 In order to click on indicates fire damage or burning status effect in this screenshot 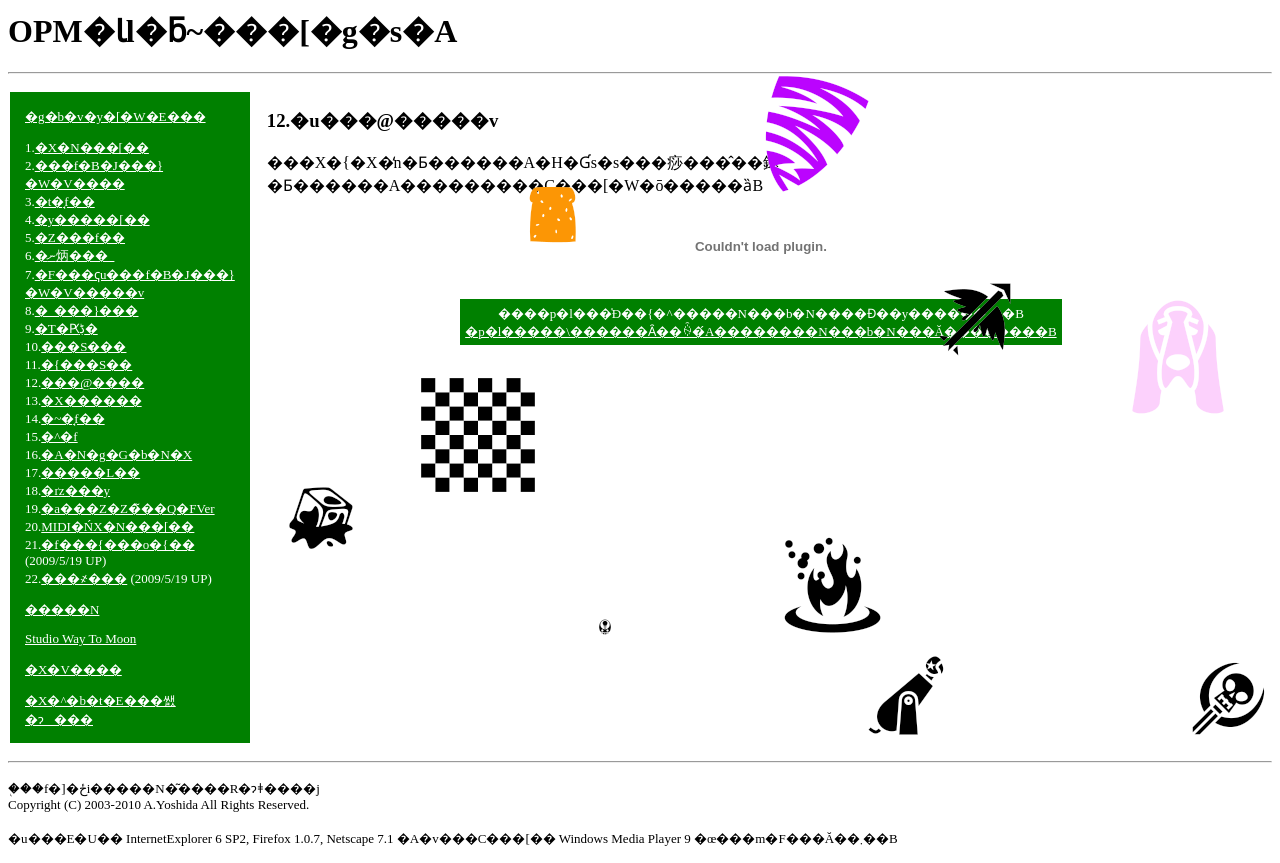, I will do `click(832, 584)`.